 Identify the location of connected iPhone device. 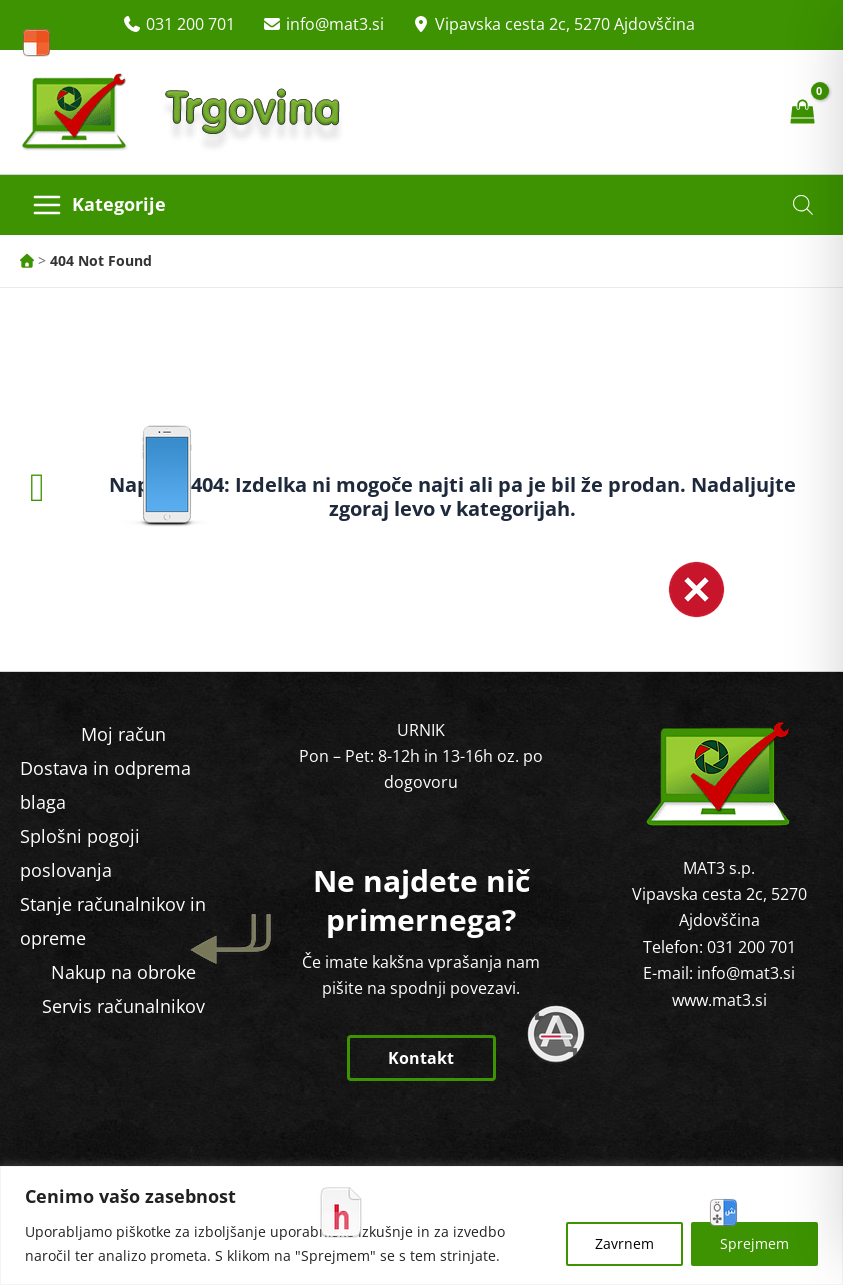
(167, 476).